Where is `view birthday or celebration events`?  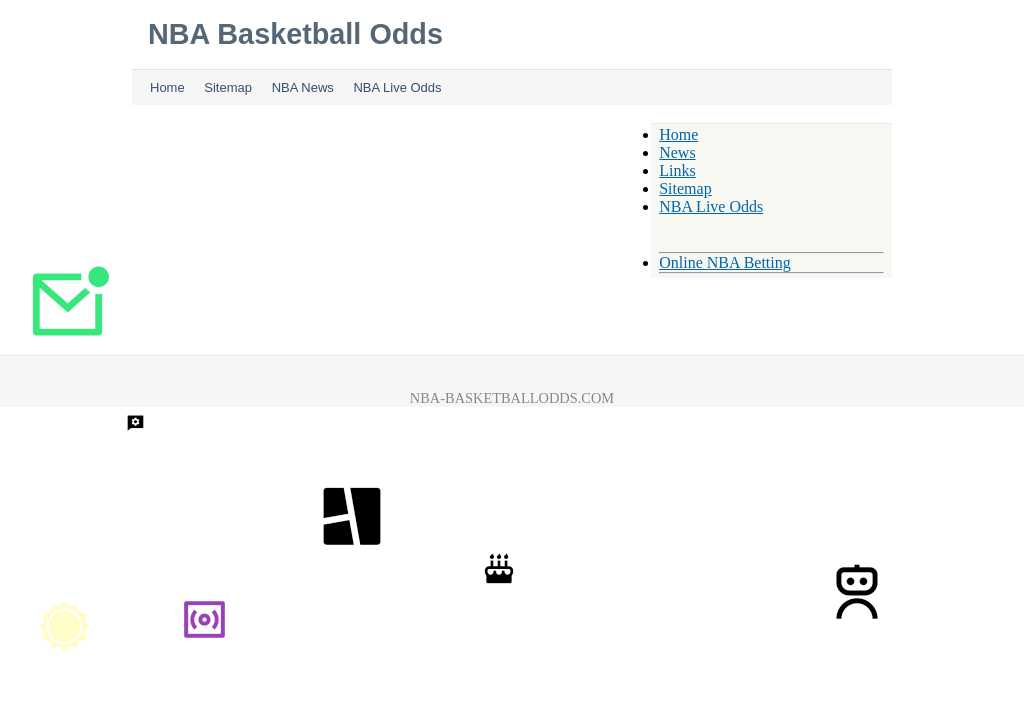
view birthday or celebration events is located at coordinates (499, 569).